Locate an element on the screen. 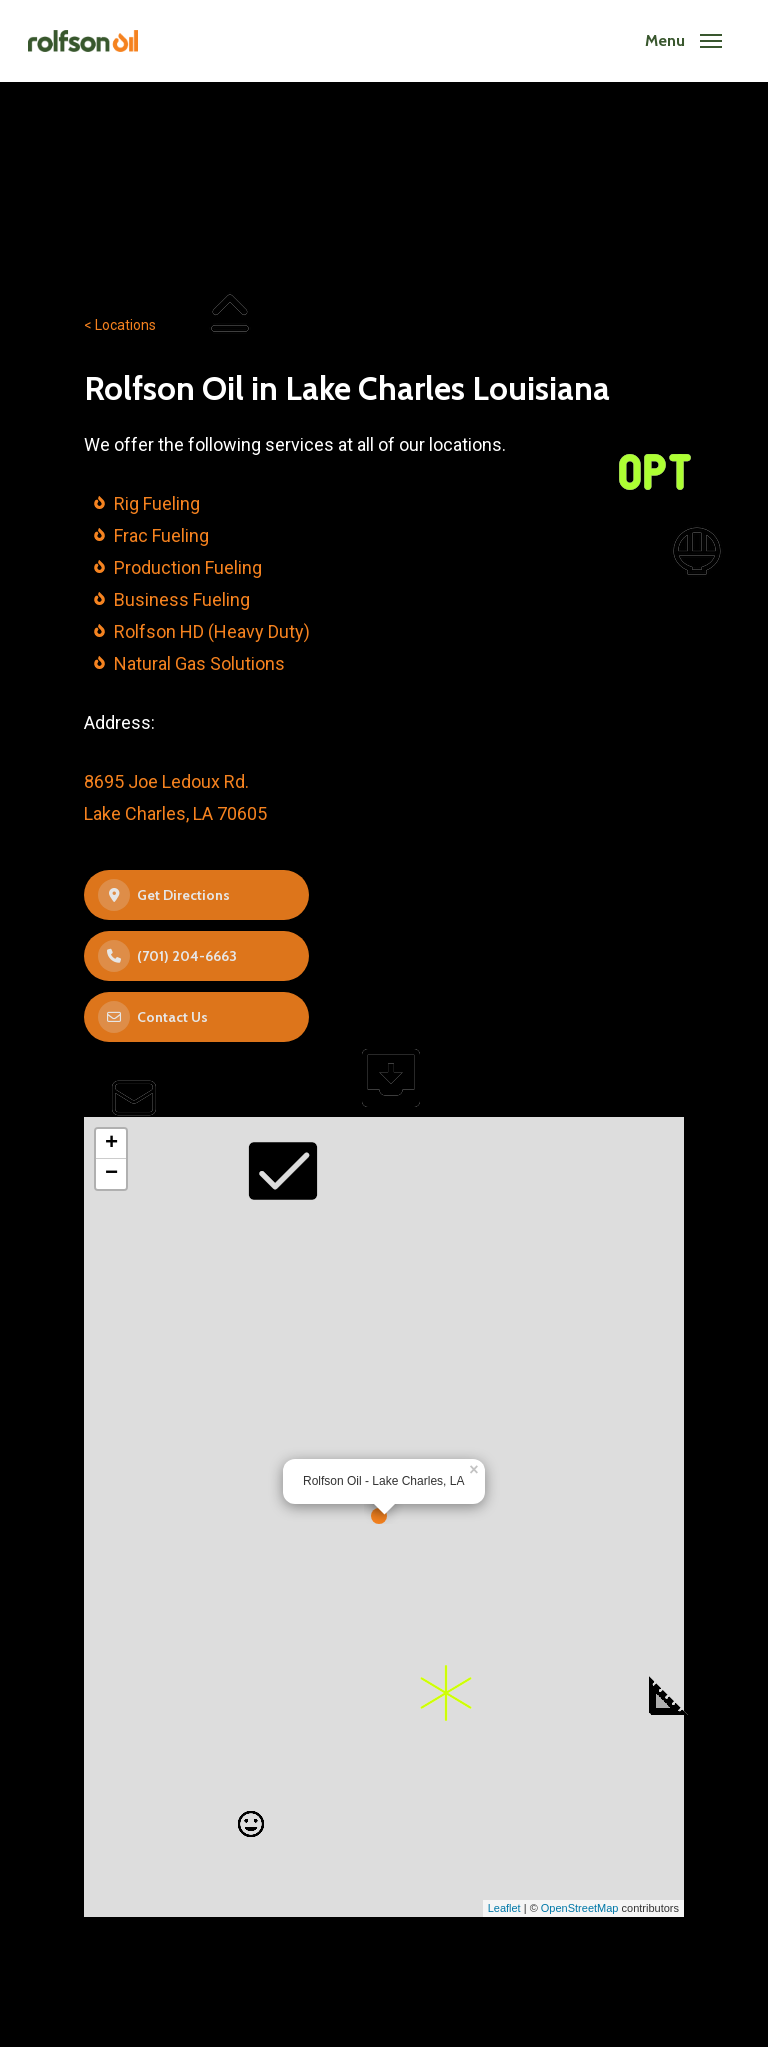  insert an emoji or emoticon is located at coordinates (251, 1824).